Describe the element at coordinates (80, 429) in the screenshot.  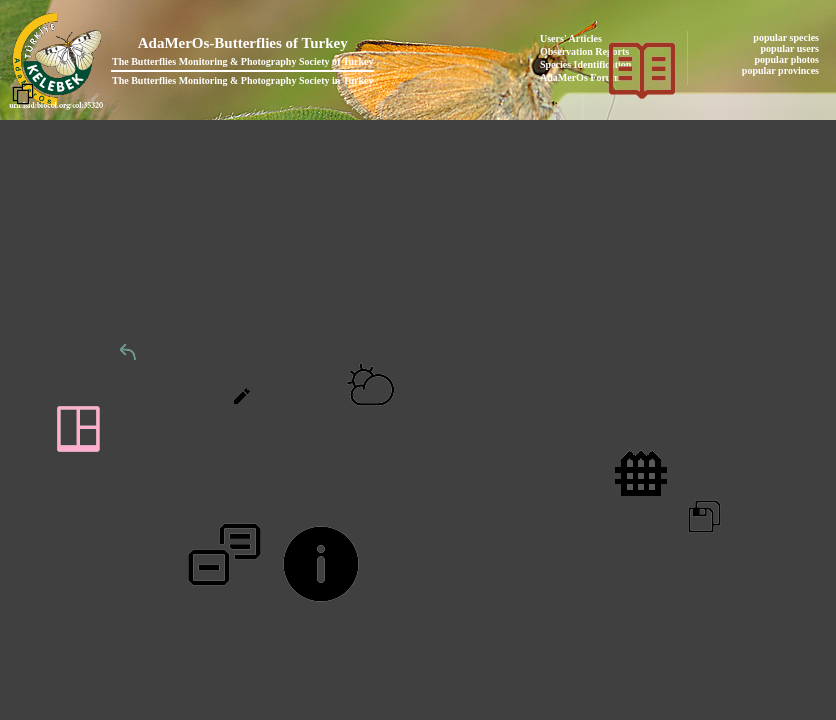
I see `open tmux terminal session` at that location.